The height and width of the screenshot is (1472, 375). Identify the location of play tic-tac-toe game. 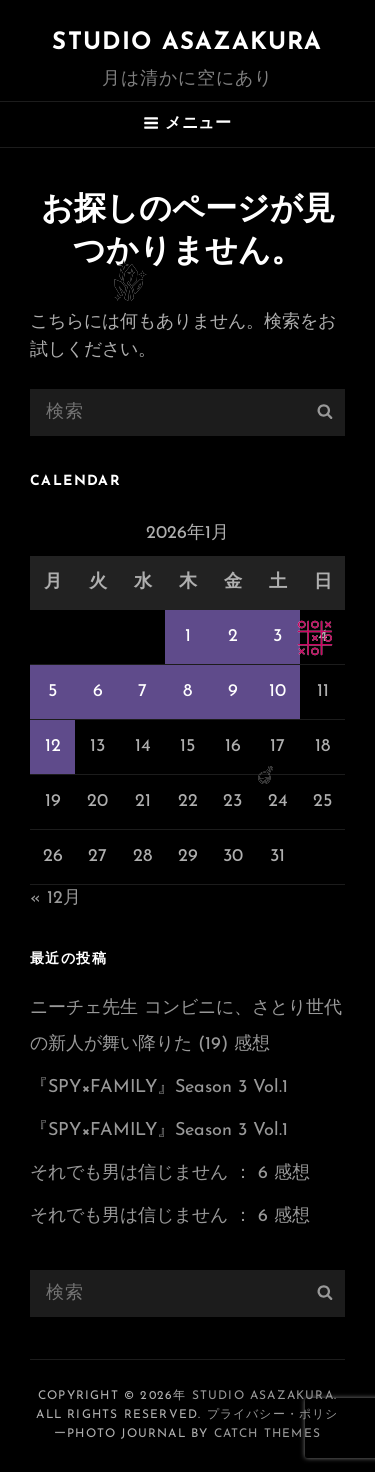
(315, 638).